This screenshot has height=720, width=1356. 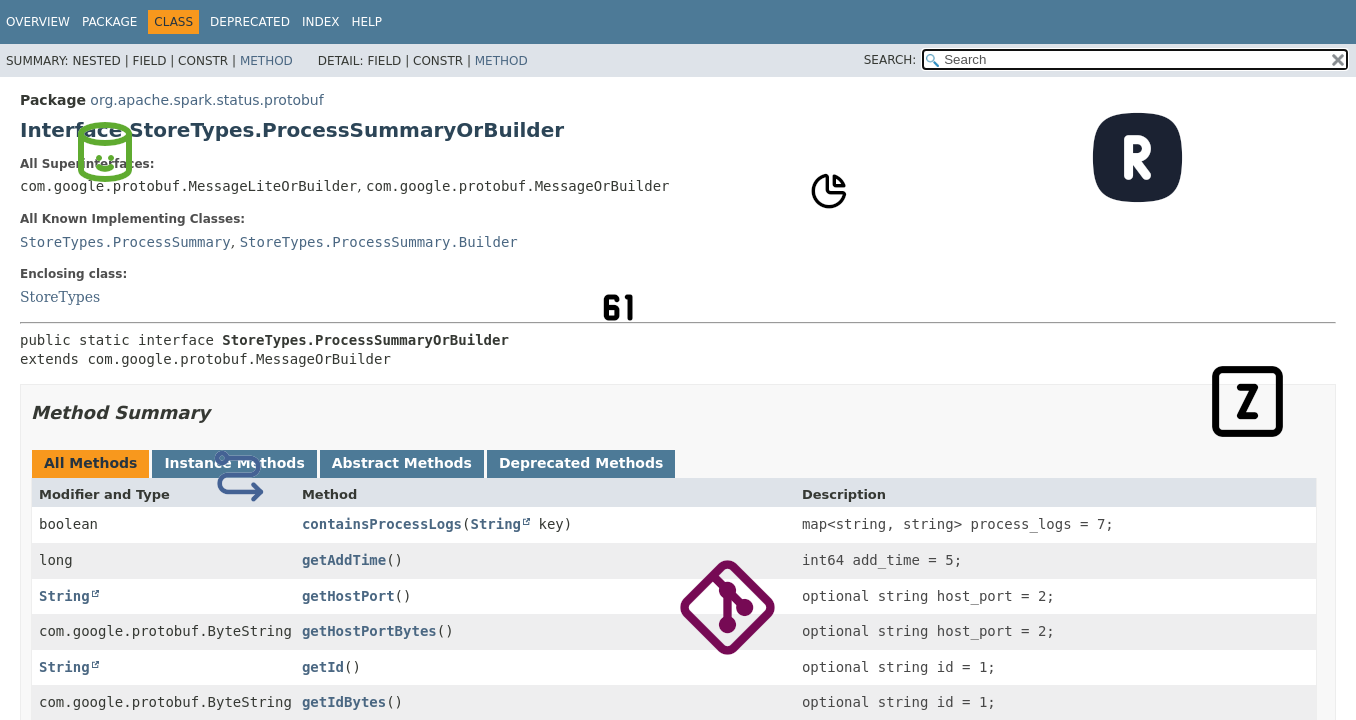 What do you see at coordinates (619, 307) in the screenshot?
I see `displays the number 61 as a badge or counter` at bounding box center [619, 307].